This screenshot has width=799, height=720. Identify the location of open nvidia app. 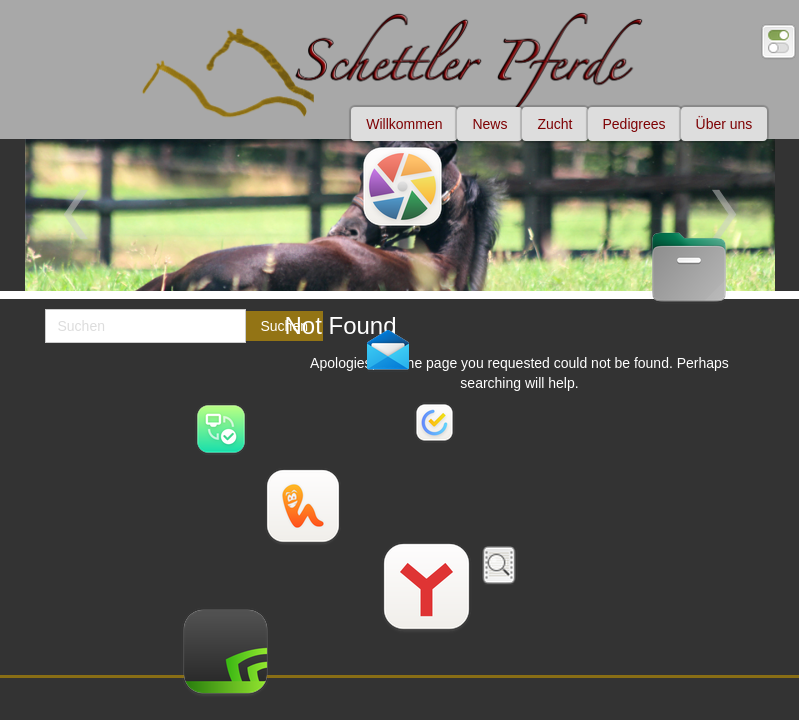
(225, 651).